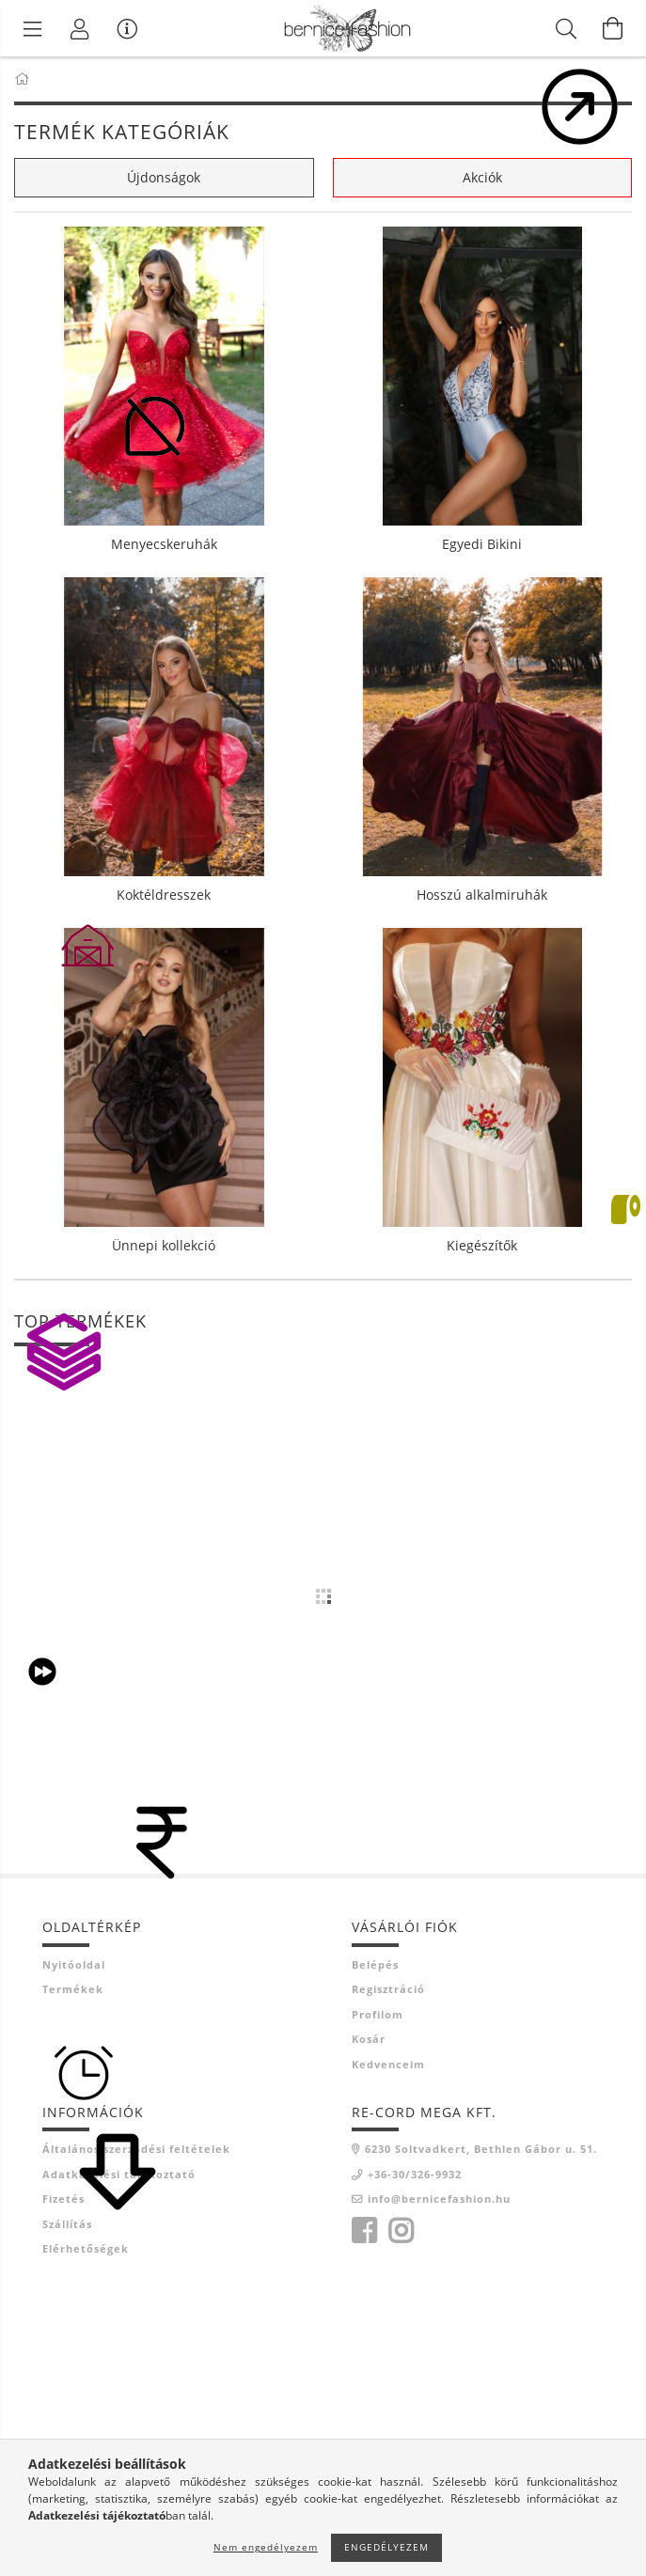  Describe the element at coordinates (625, 1207) in the screenshot. I see `indicates restroom or bathroom location` at that location.